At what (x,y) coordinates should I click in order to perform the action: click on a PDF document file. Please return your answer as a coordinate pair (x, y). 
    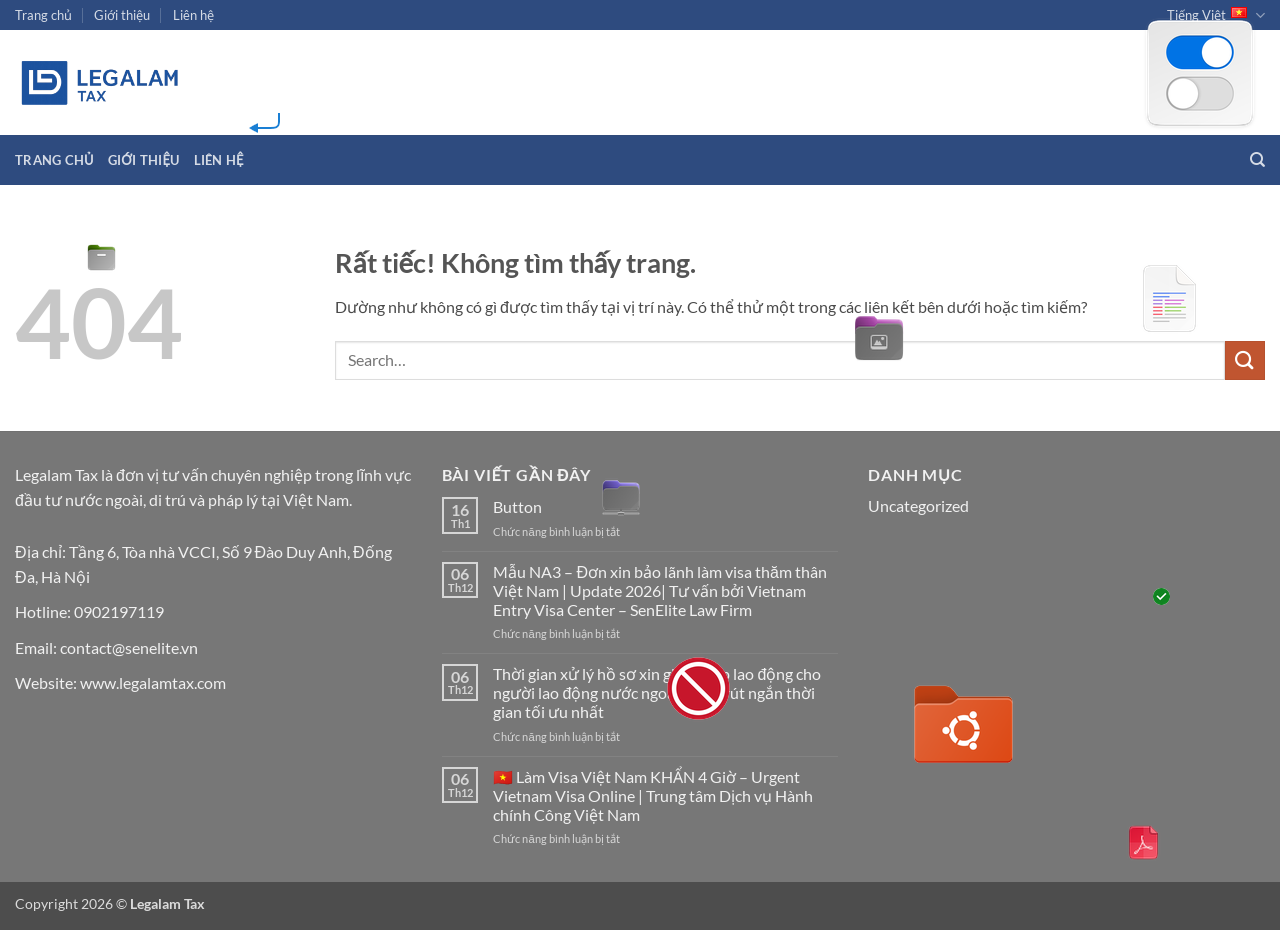
    Looking at the image, I should click on (1143, 842).